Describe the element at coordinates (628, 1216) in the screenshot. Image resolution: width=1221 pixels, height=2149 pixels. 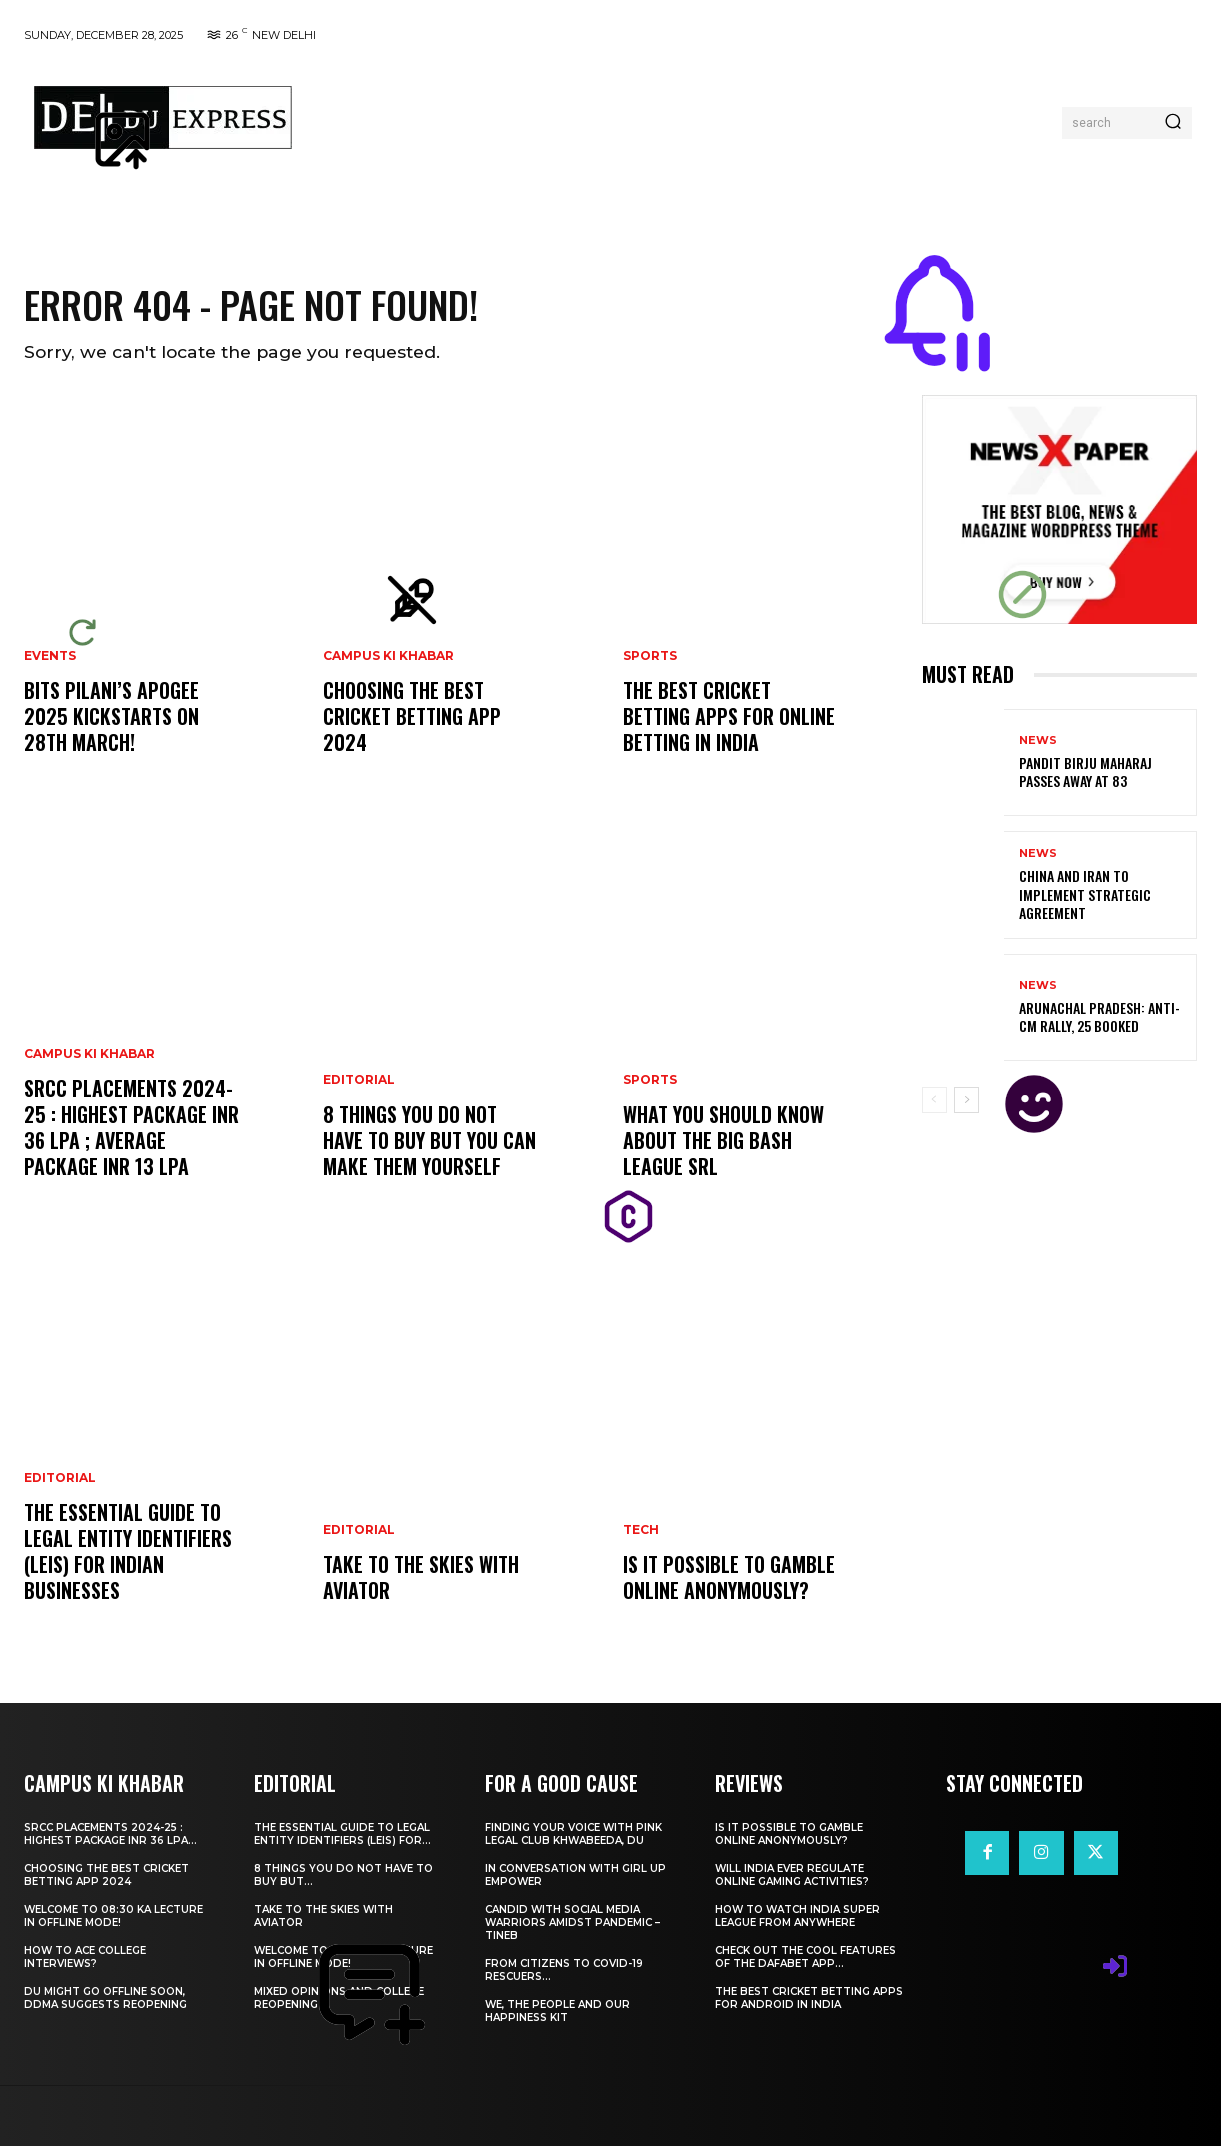
I see `indicates copyright status or protected content` at that location.